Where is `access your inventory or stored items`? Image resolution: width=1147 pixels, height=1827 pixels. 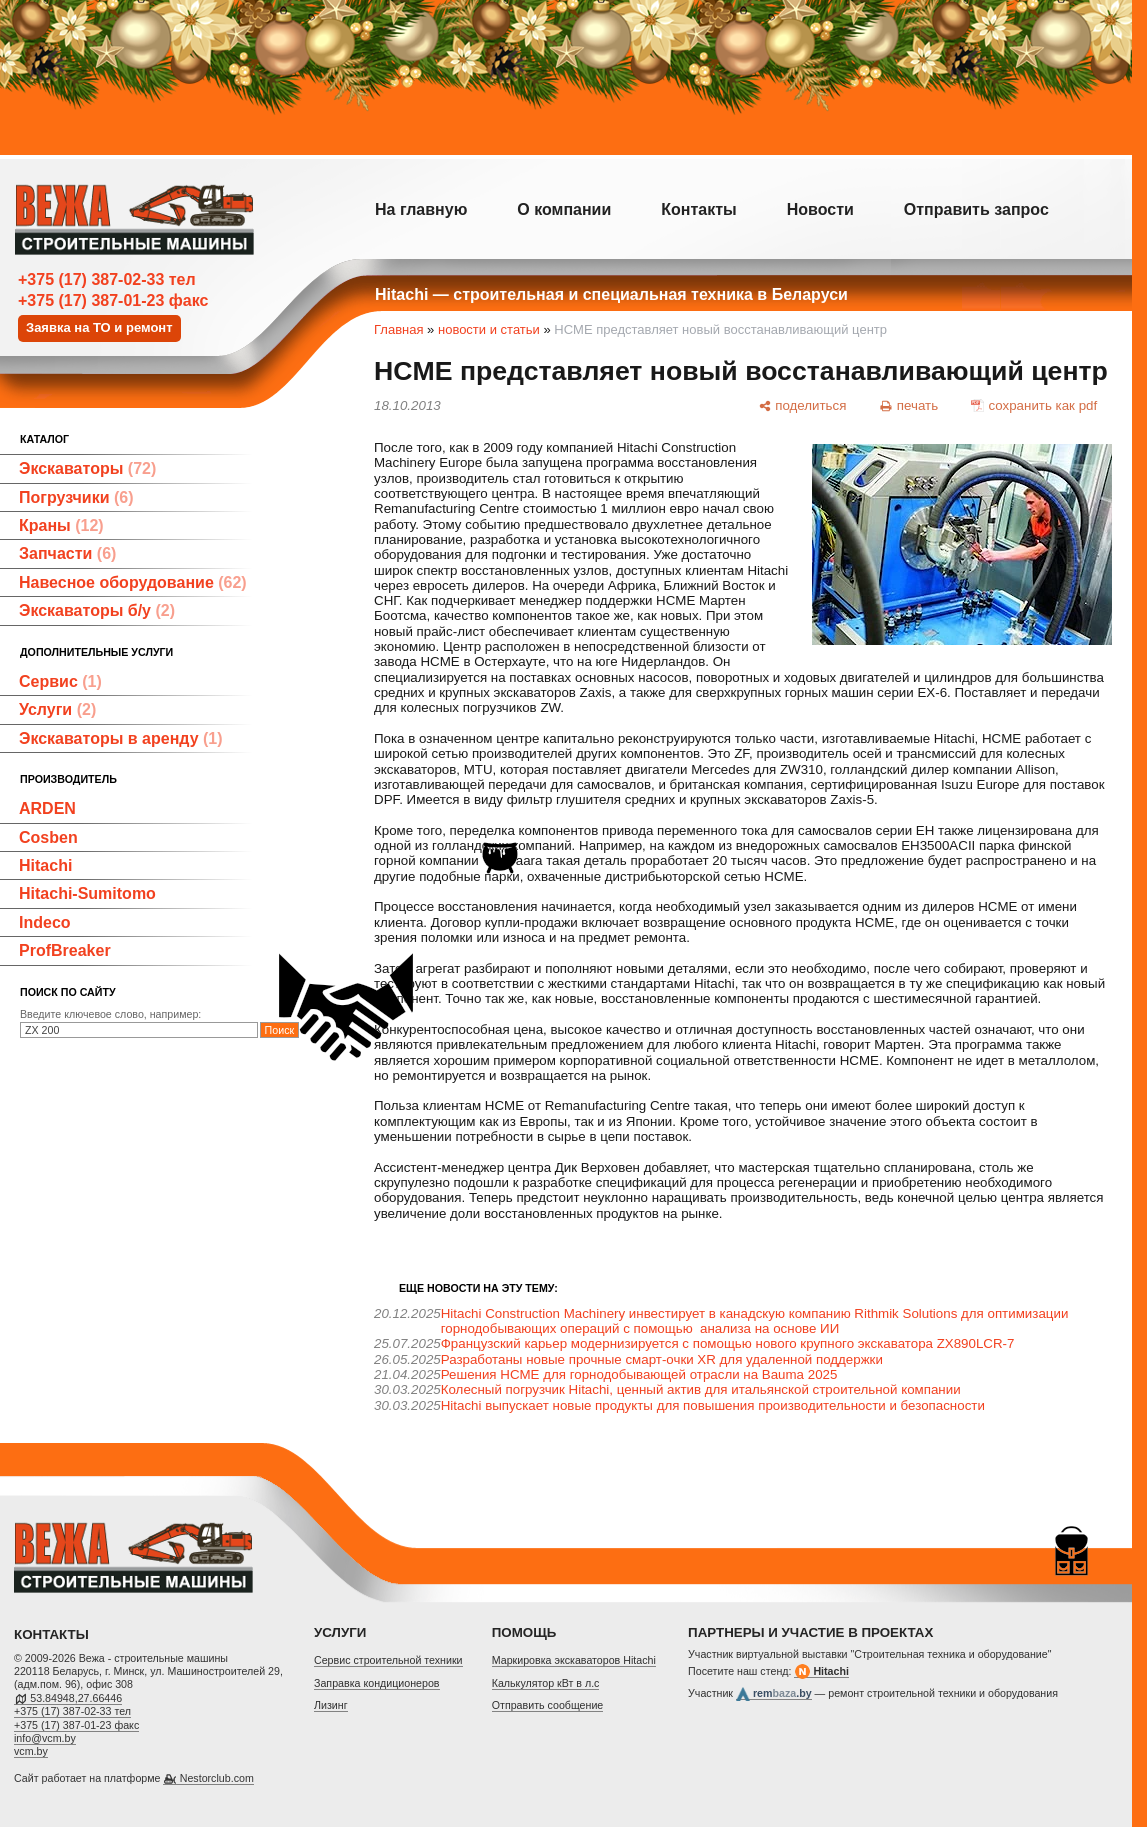
access your inventory or stored items is located at coordinates (1071, 1550).